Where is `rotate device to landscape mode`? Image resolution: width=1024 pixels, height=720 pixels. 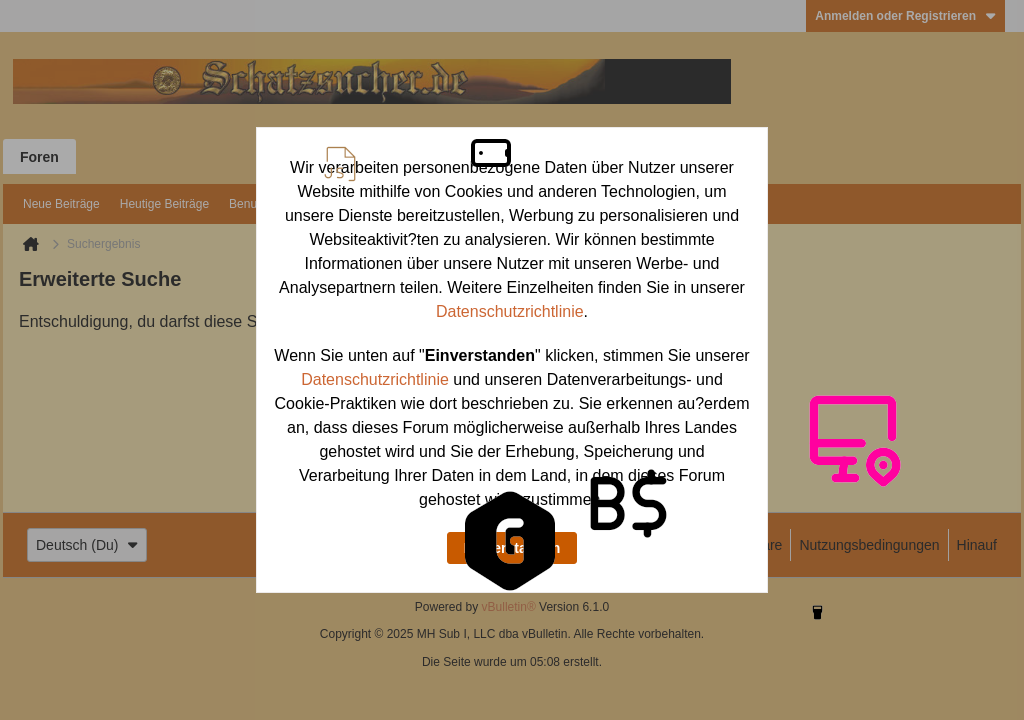
rotate device to landscape mode is located at coordinates (491, 153).